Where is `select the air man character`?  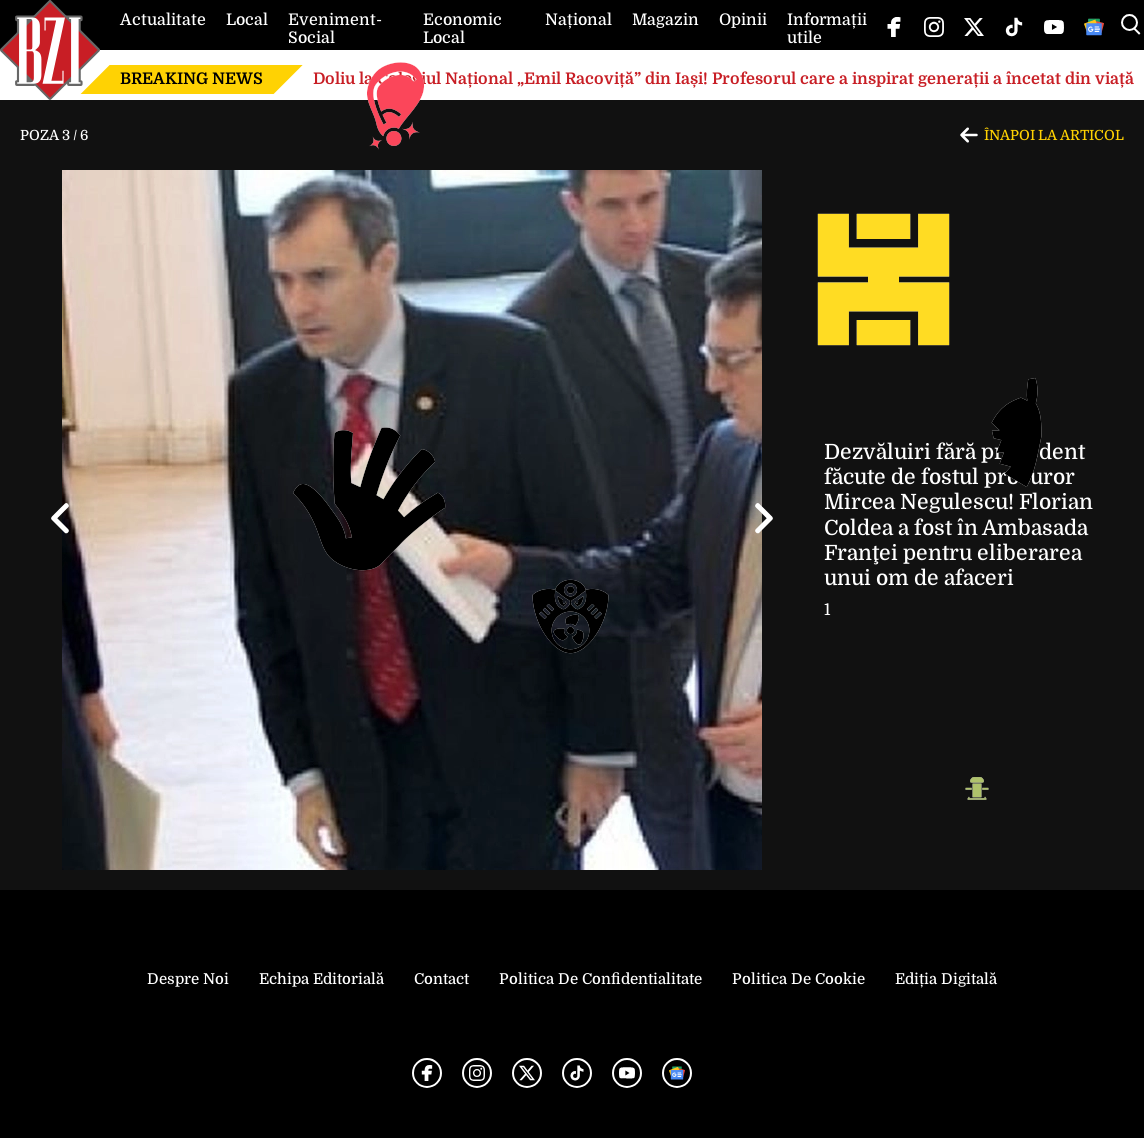 select the air man character is located at coordinates (570, 616).